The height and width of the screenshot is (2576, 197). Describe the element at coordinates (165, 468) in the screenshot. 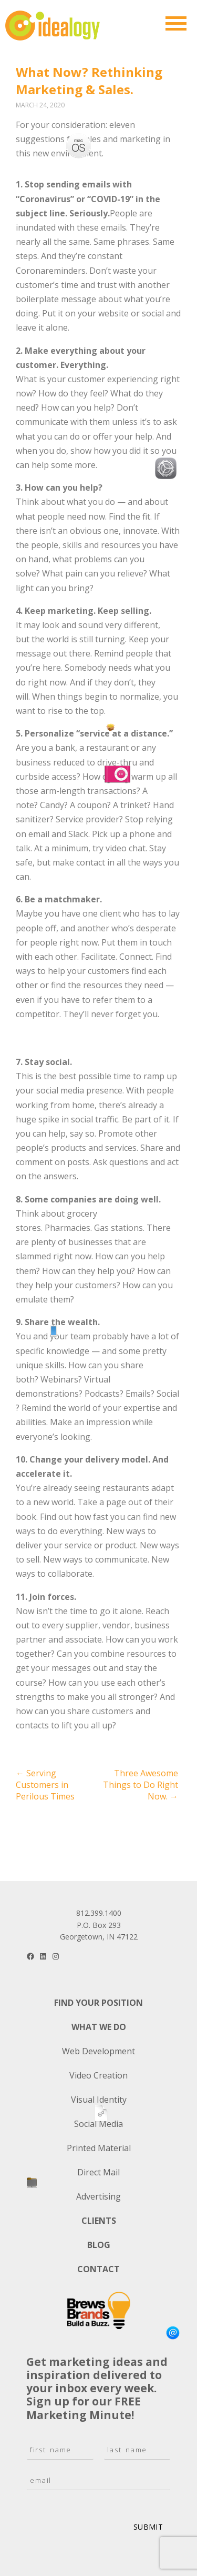

I see `open system settings` at that location.